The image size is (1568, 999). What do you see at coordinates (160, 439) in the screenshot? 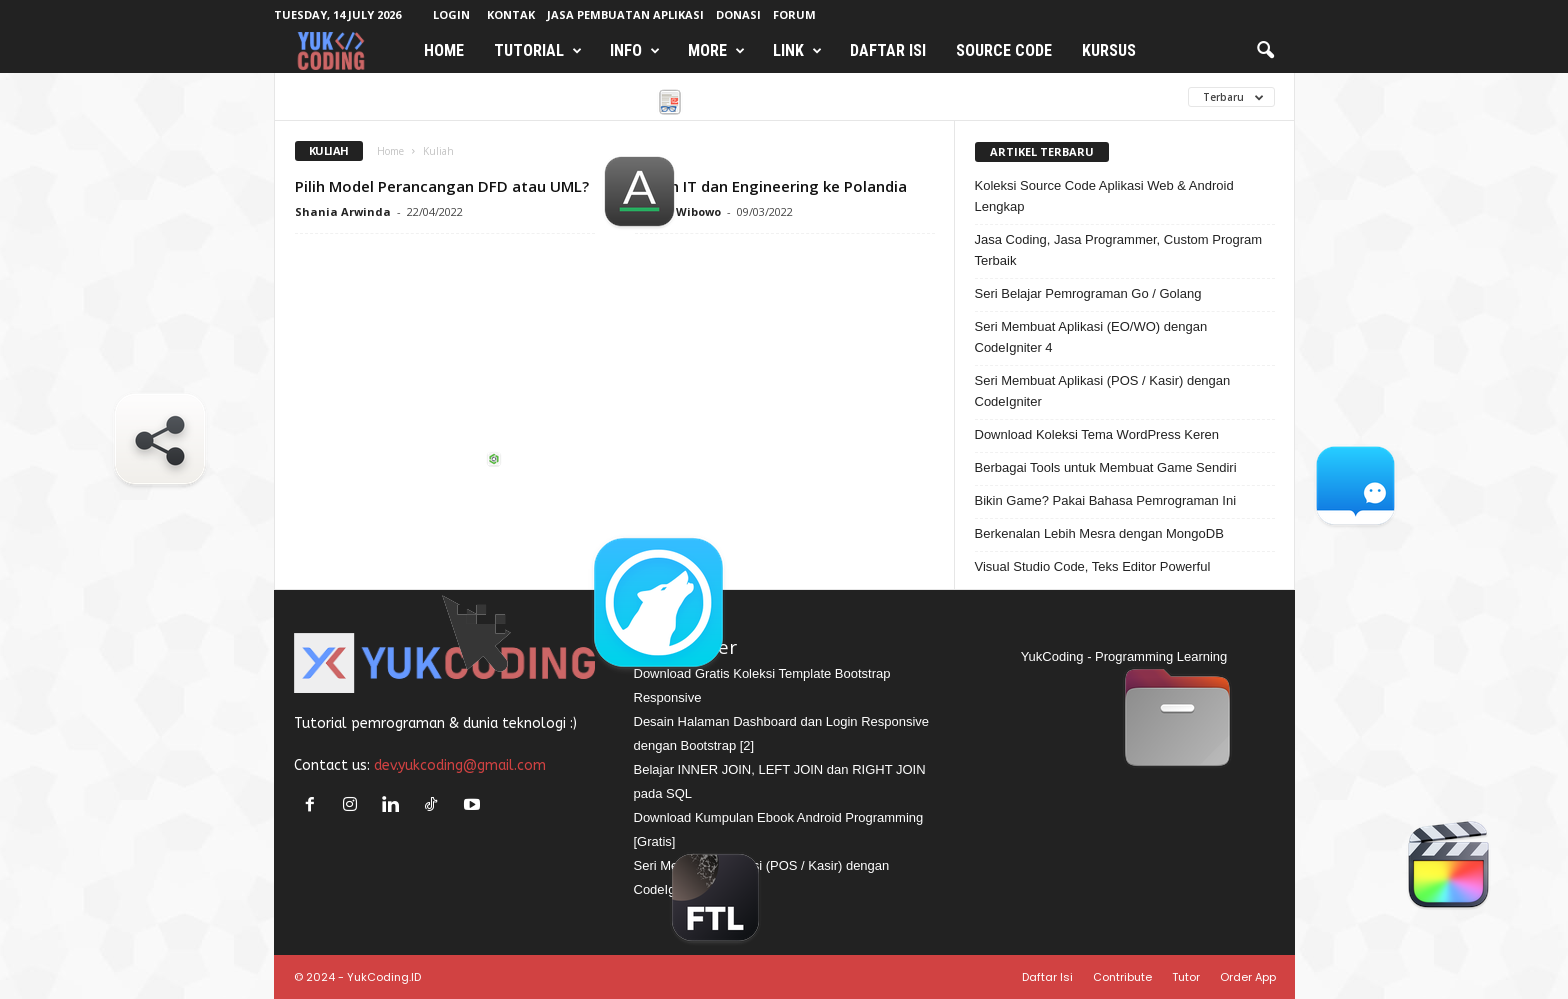
I see `open sharing preferences` at bounding box center [160, 439].